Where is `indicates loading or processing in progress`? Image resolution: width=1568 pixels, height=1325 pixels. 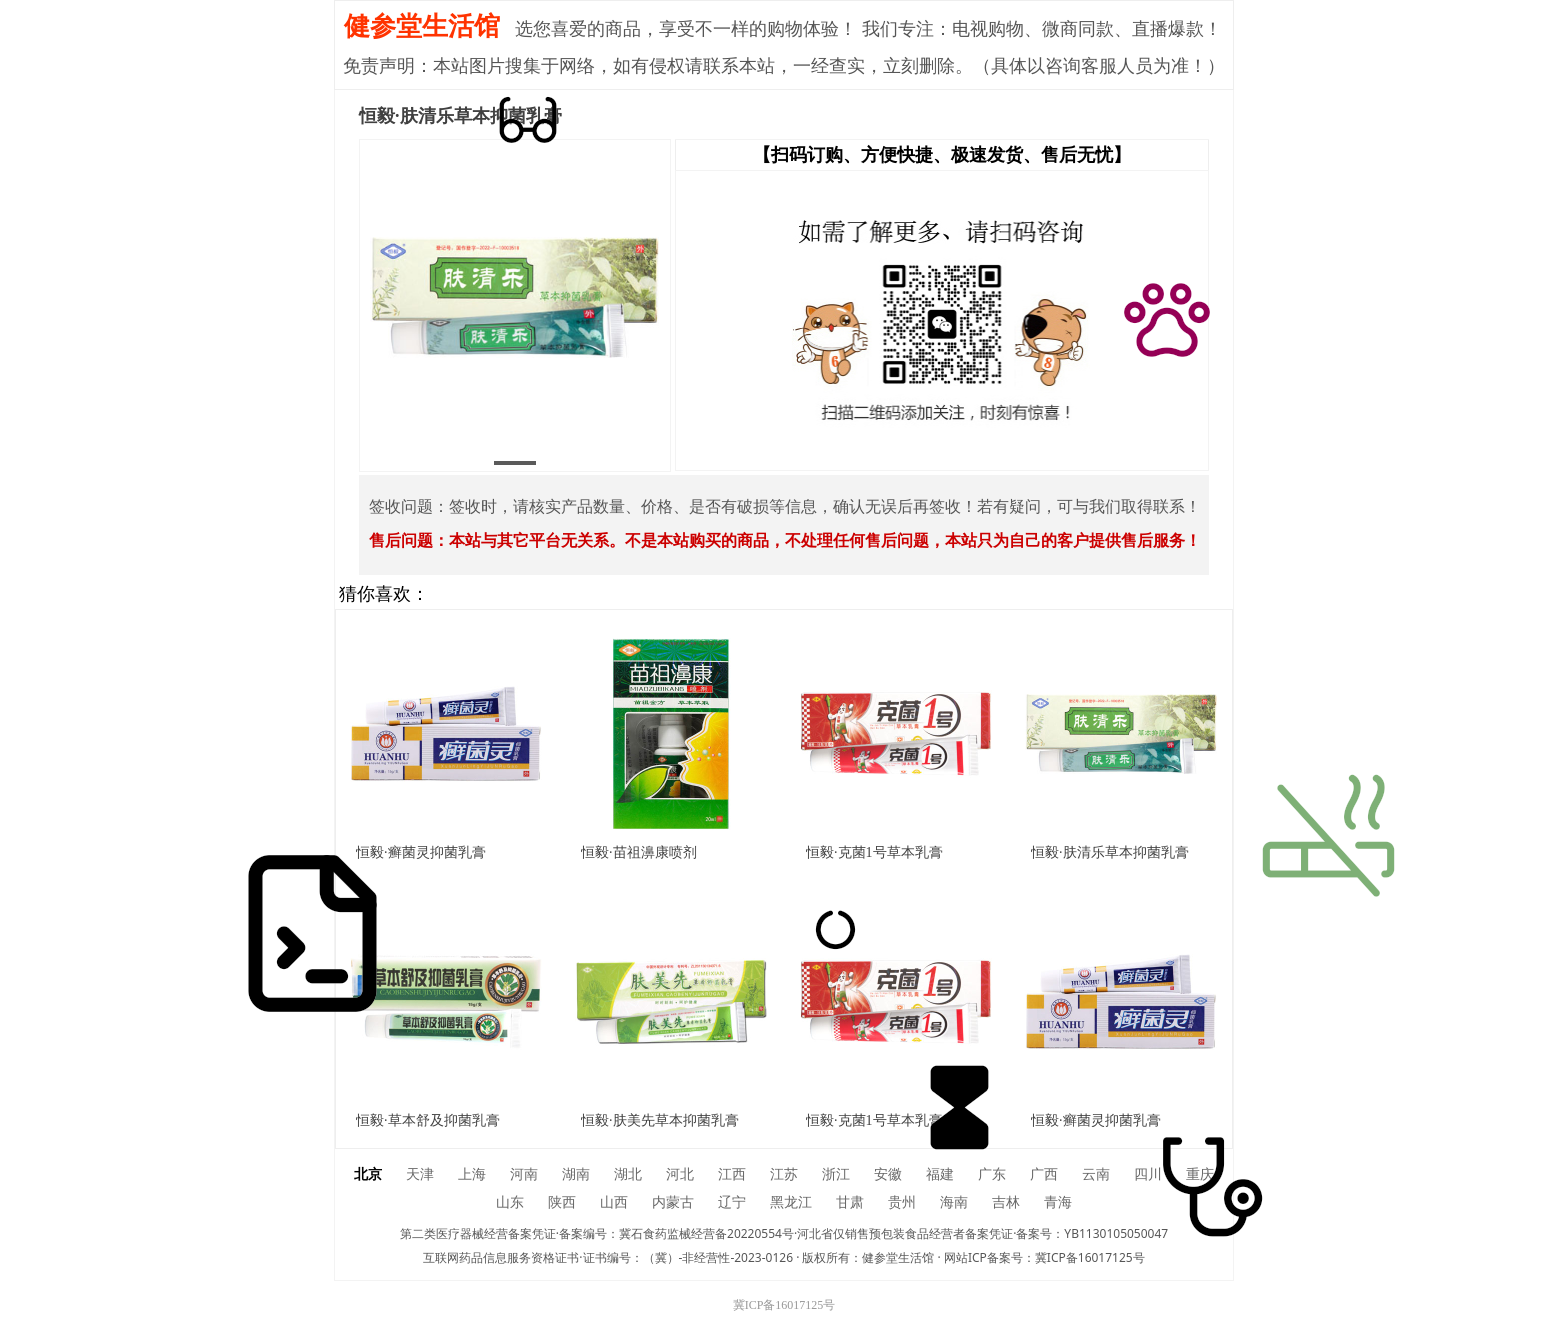 indicates loading or processing in progress is located at coordinates (959, 1107).